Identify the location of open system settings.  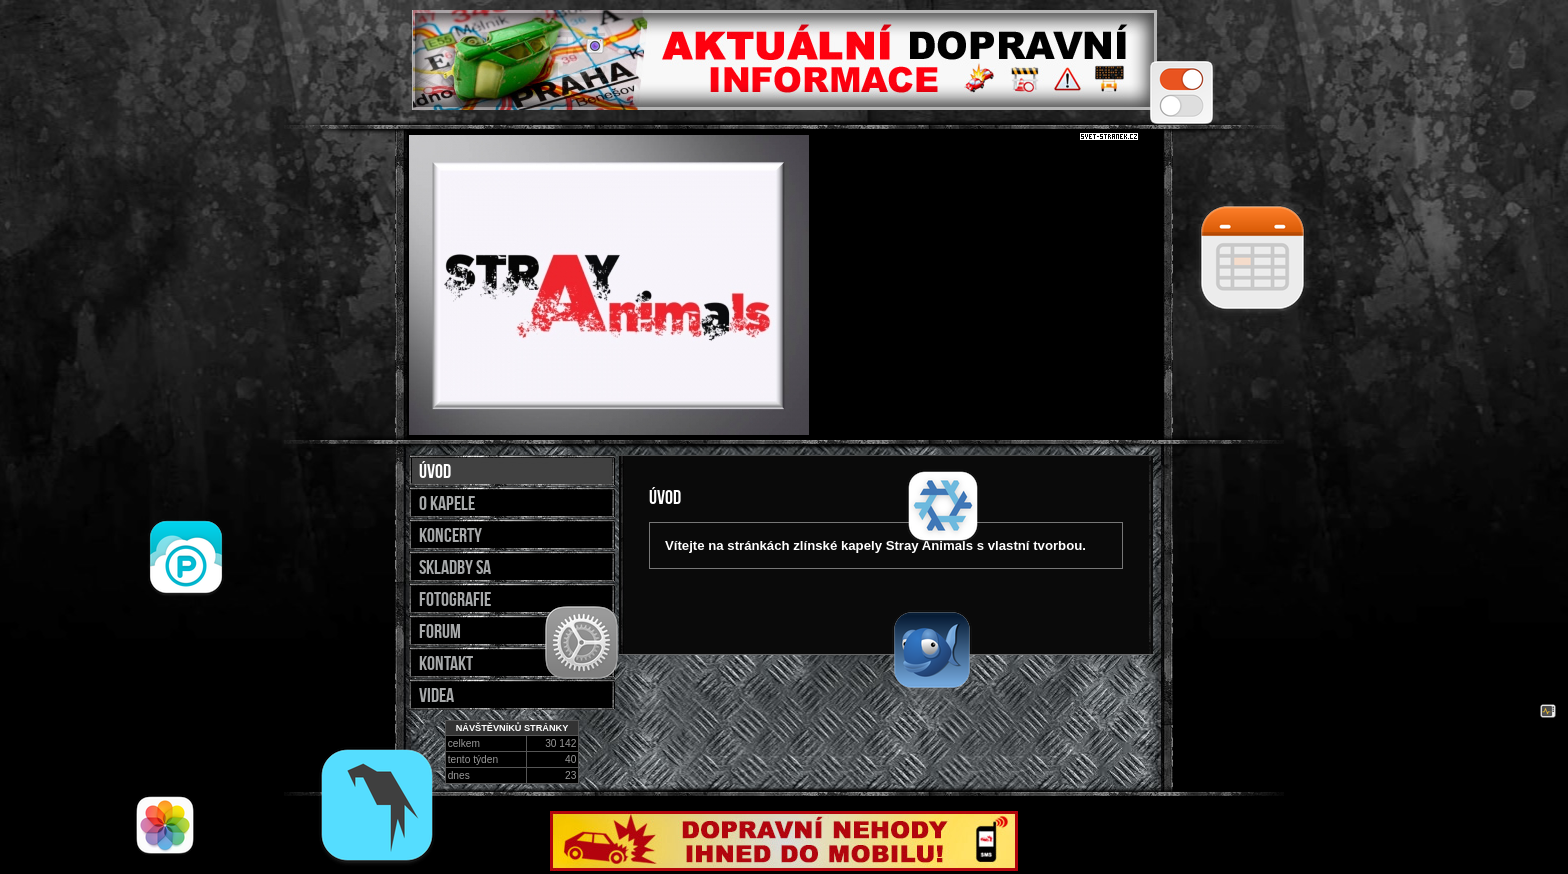
(581, 642).